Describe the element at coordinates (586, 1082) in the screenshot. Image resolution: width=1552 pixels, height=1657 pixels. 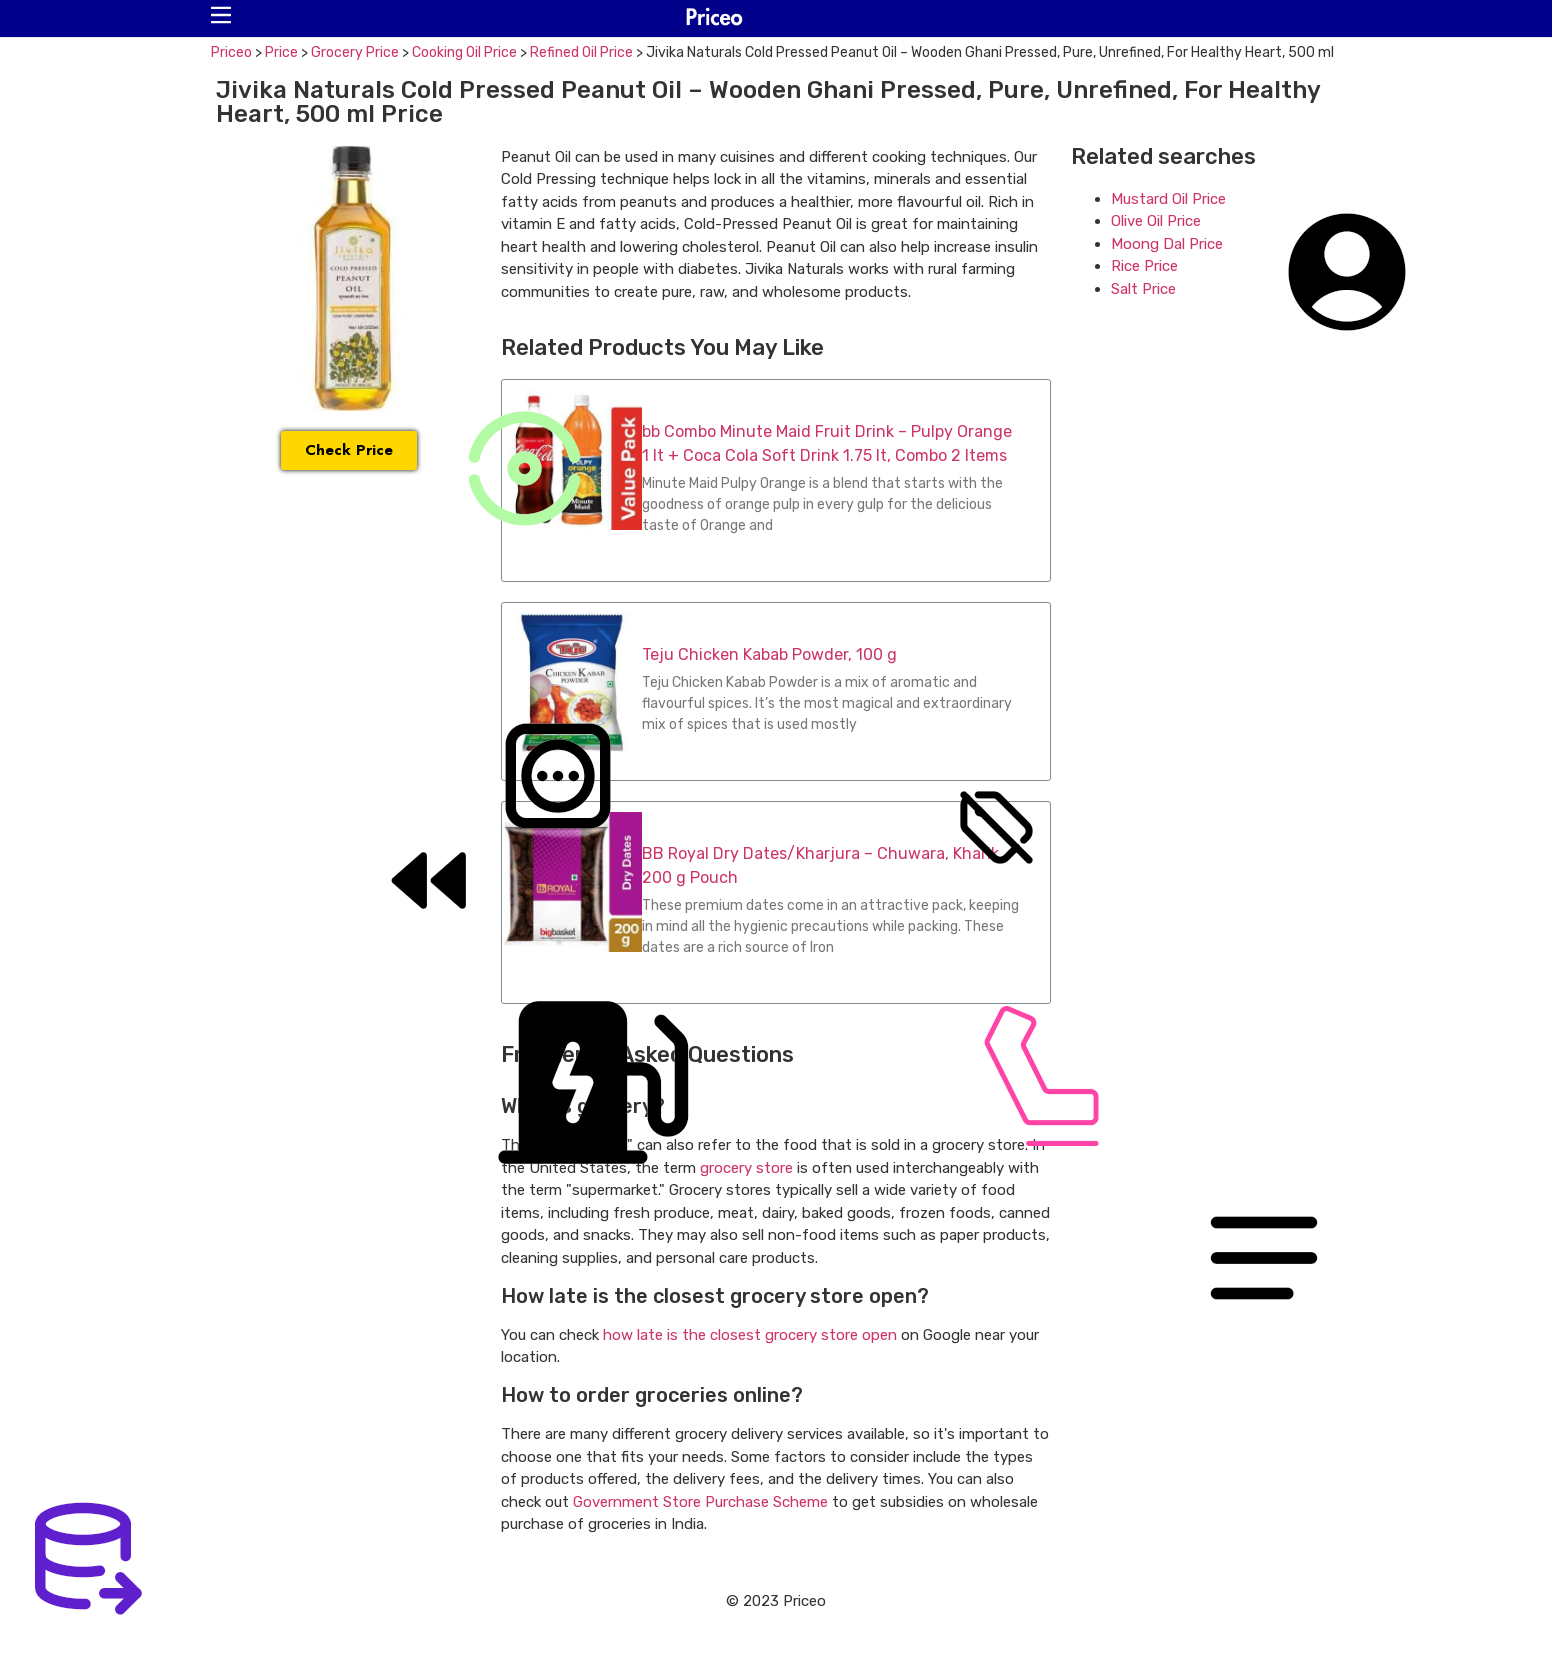
I see `find nearby EV charging stations` at that location.